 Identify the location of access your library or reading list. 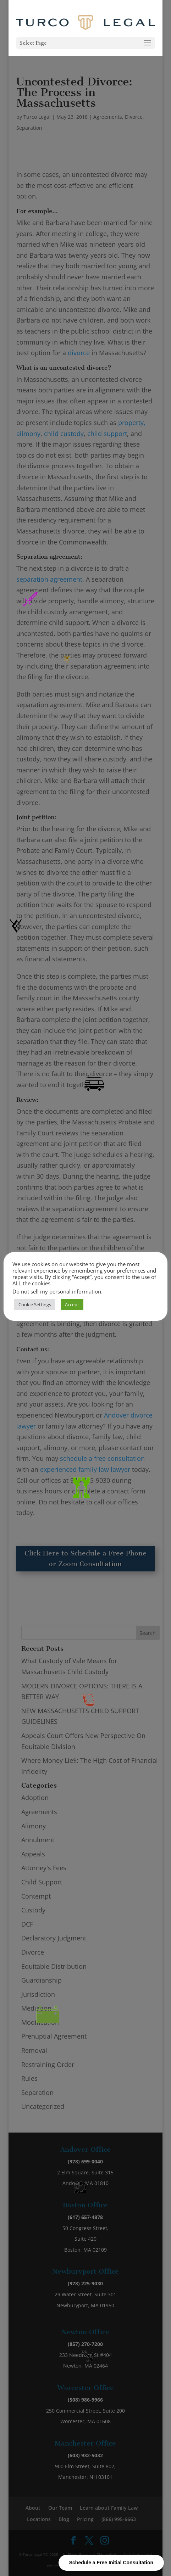
(88, 1700).